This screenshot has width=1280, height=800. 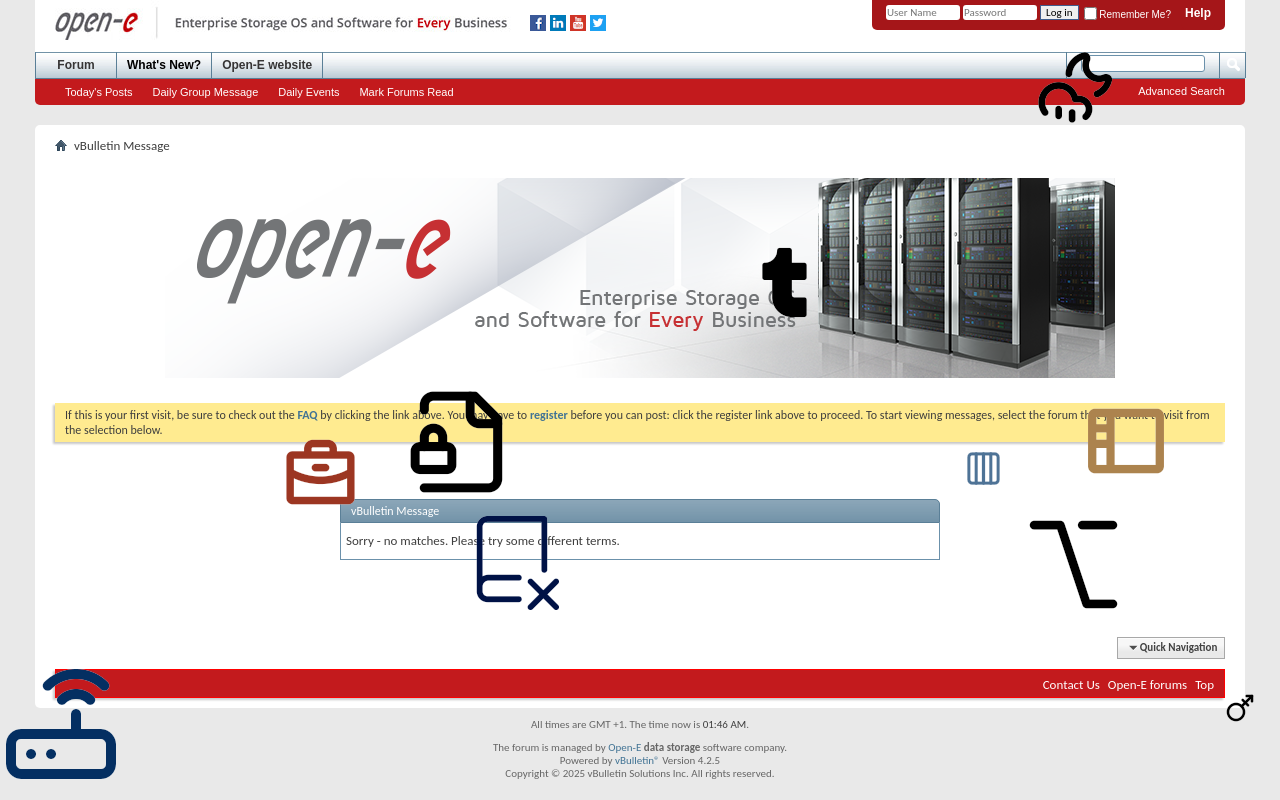 I want to click on access additional options or settings, so click(x=1073, y=564).